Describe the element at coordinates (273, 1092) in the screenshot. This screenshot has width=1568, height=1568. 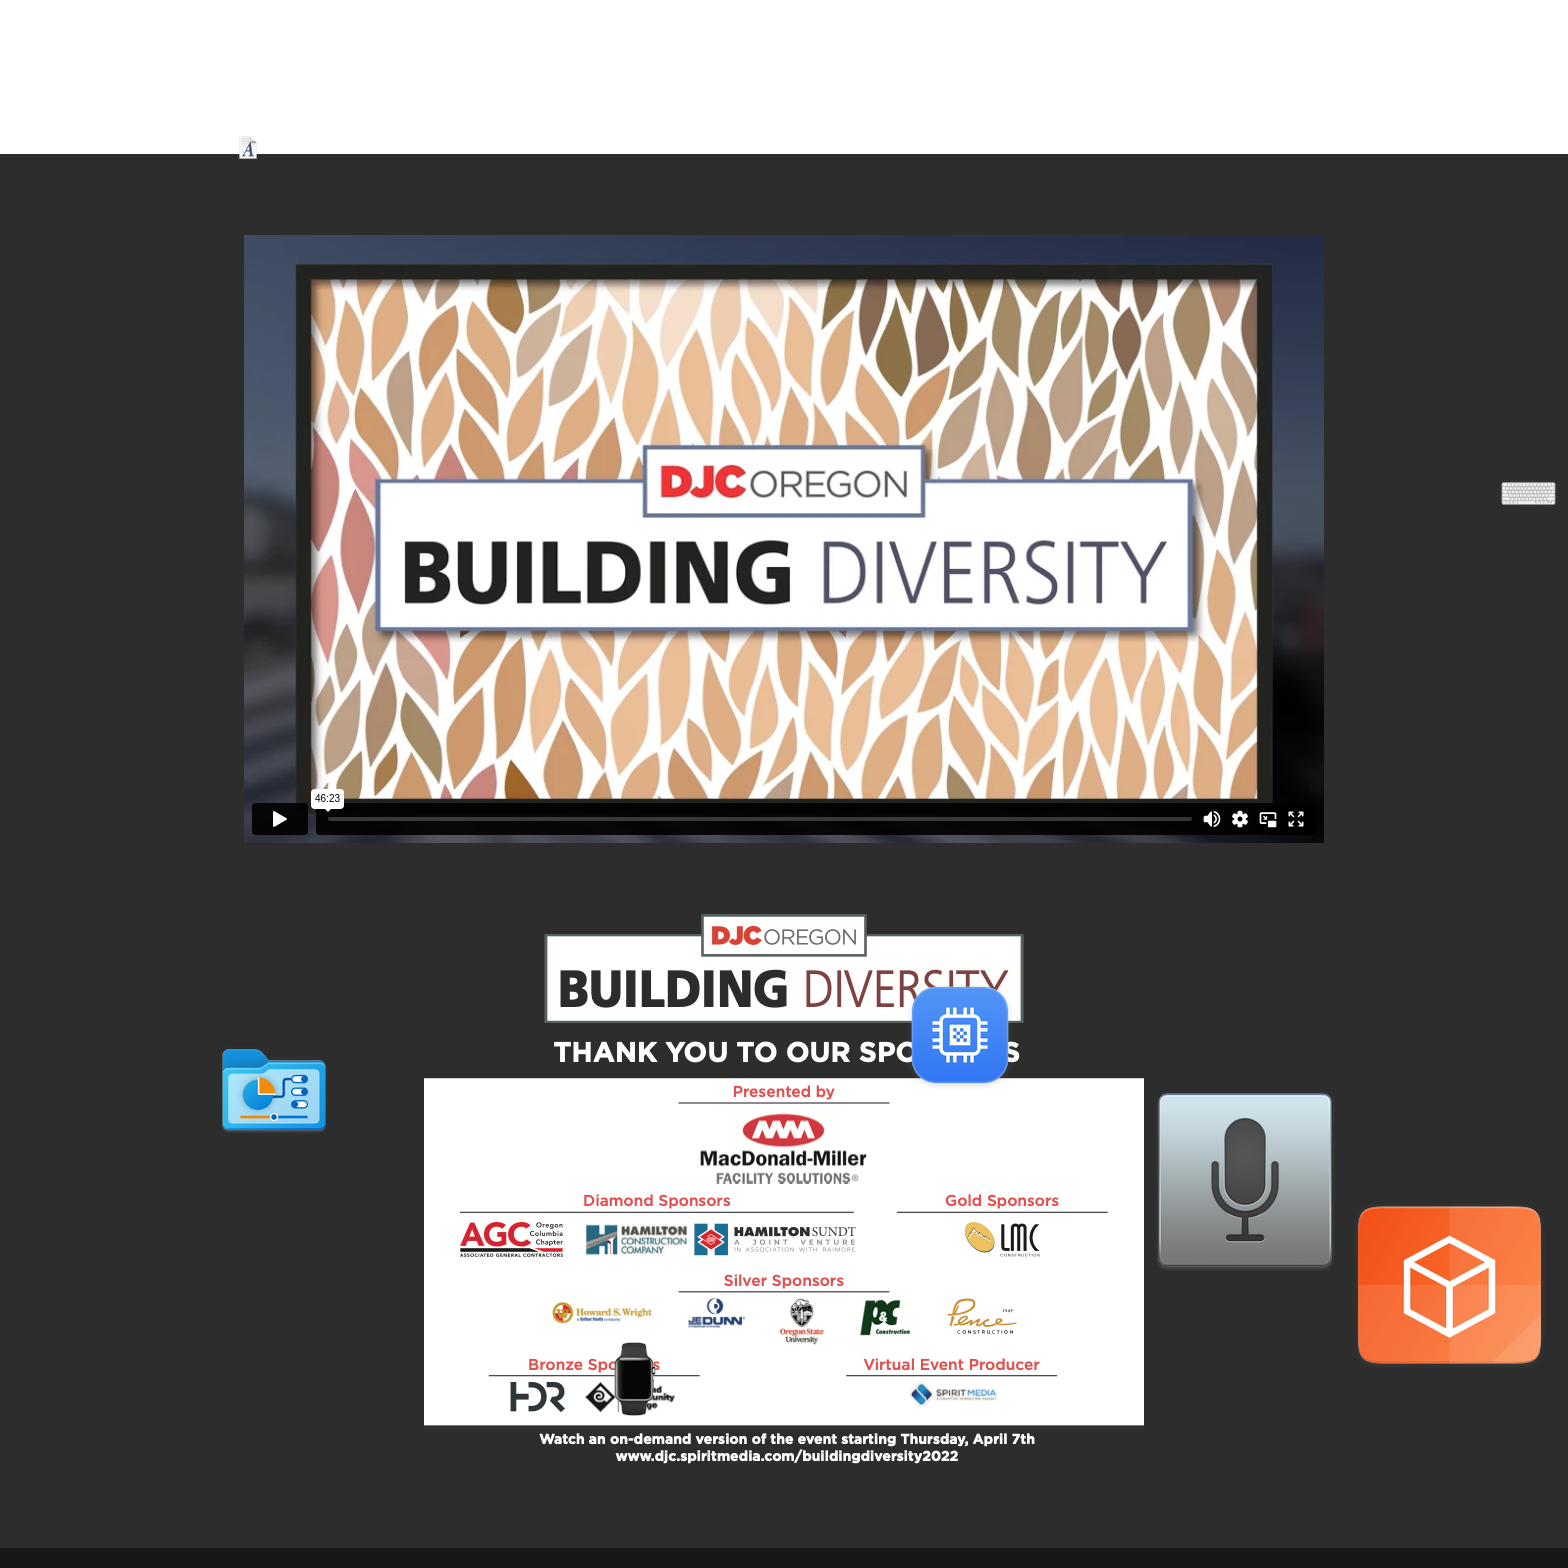
I see `open control panel settings folder` at that location.